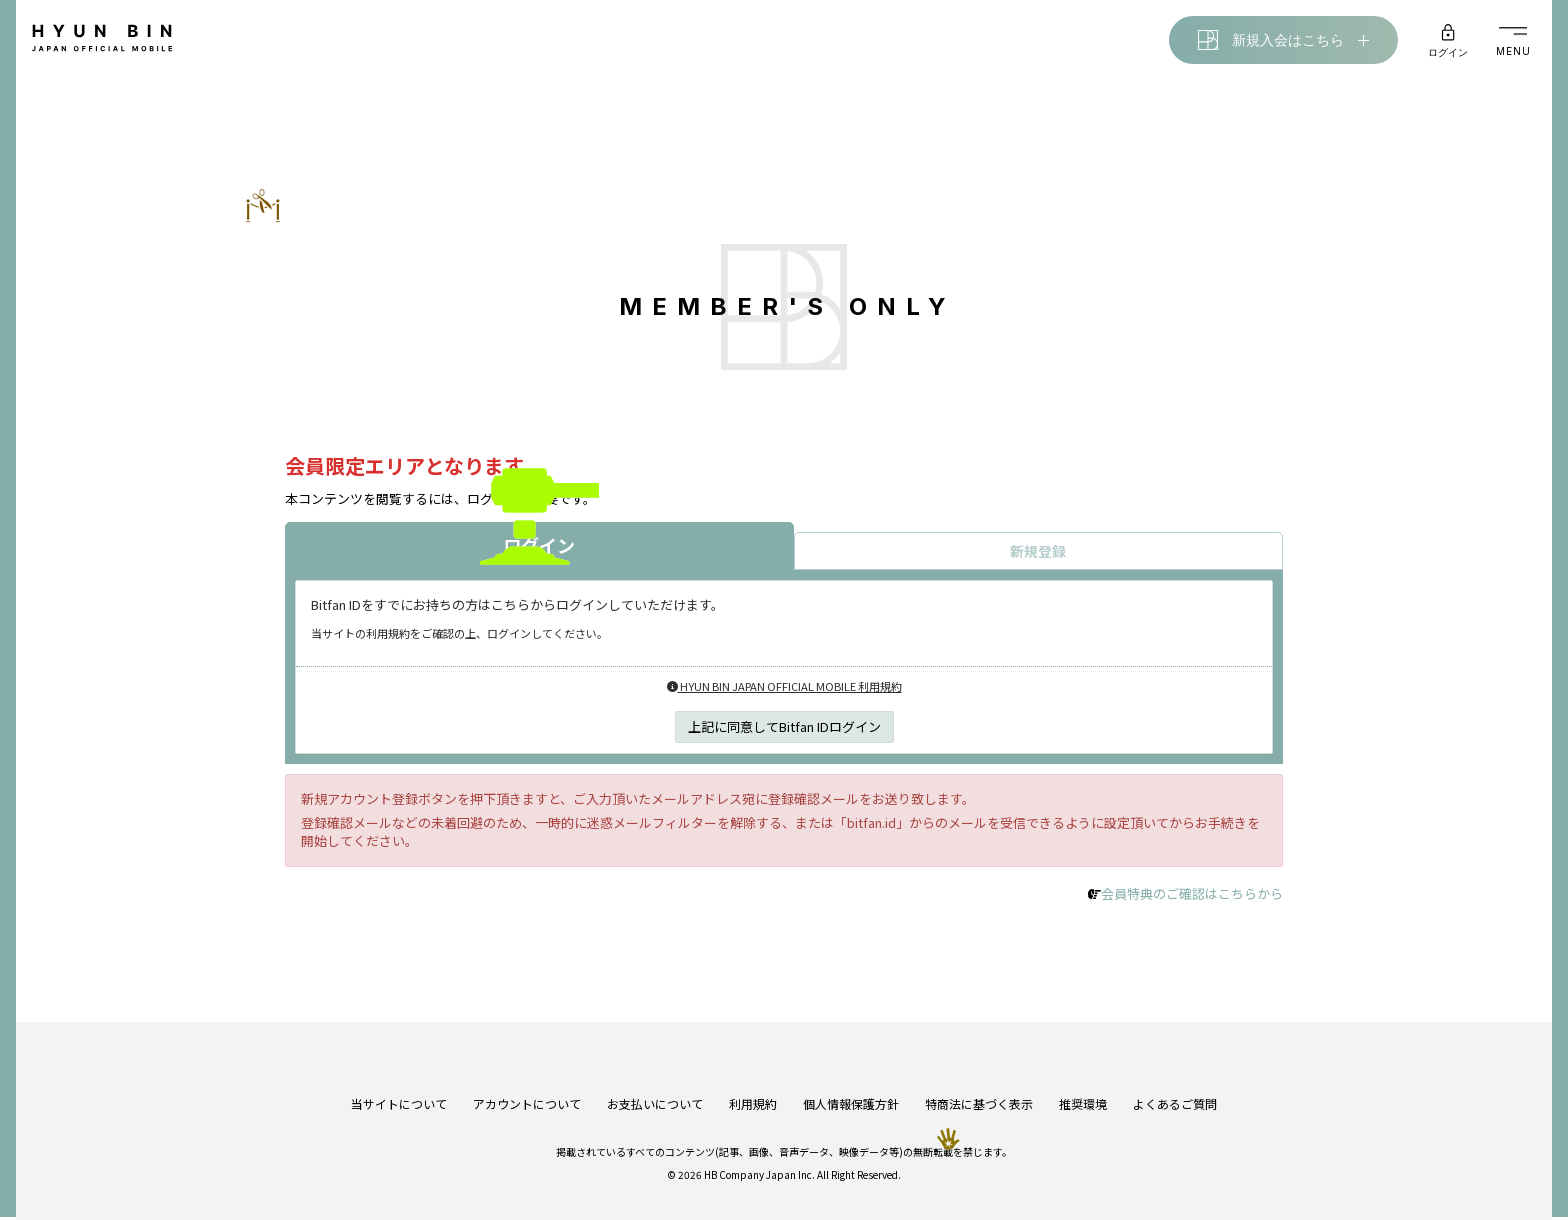 The height and width of the screenshot is (1220, 1568). I want to click on indicates a new feature or section launch, so click(263, 205).